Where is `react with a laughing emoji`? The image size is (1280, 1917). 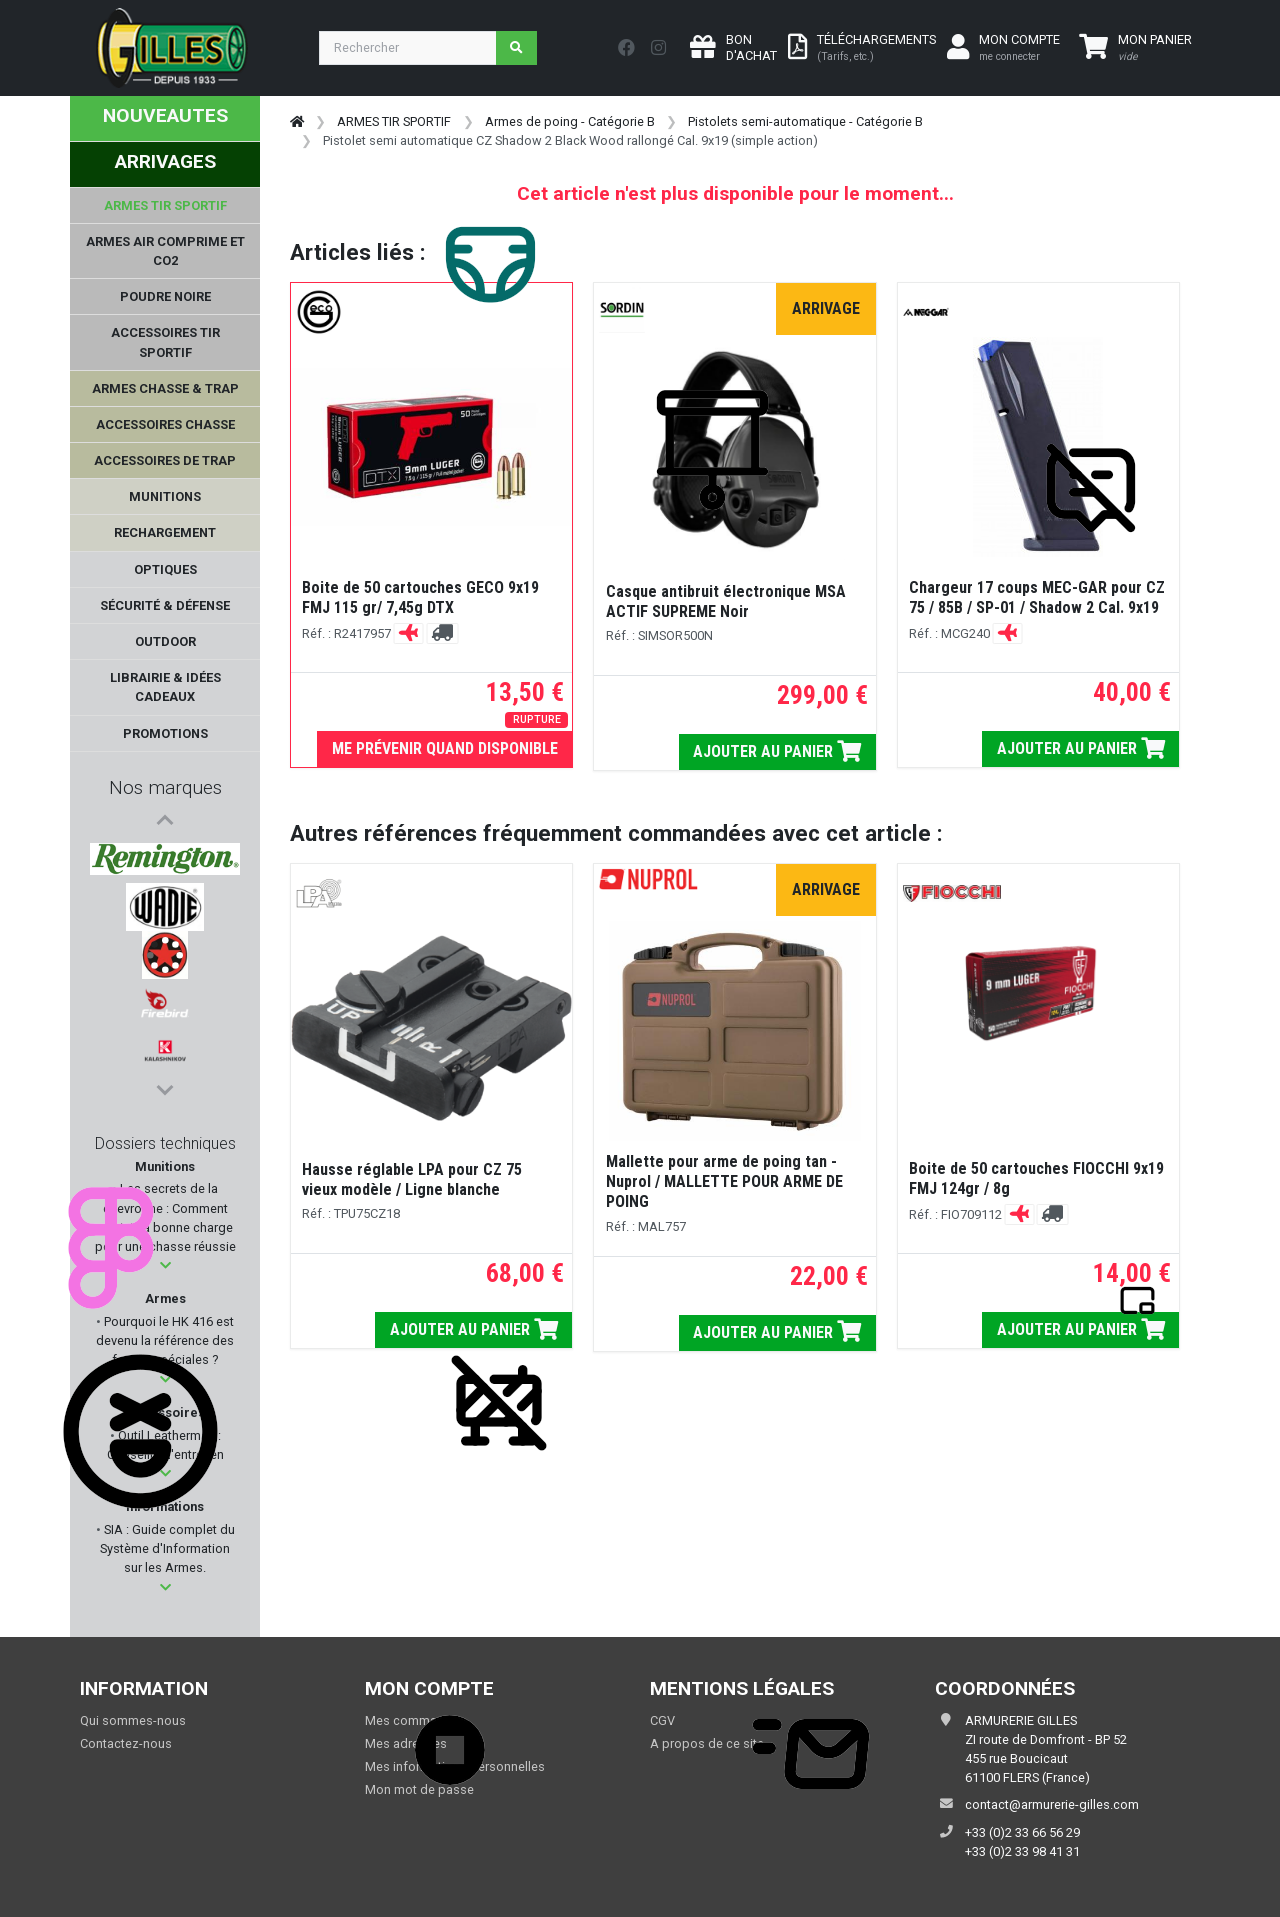
react with a laughing emoji is located at coordinates (140, 1431).